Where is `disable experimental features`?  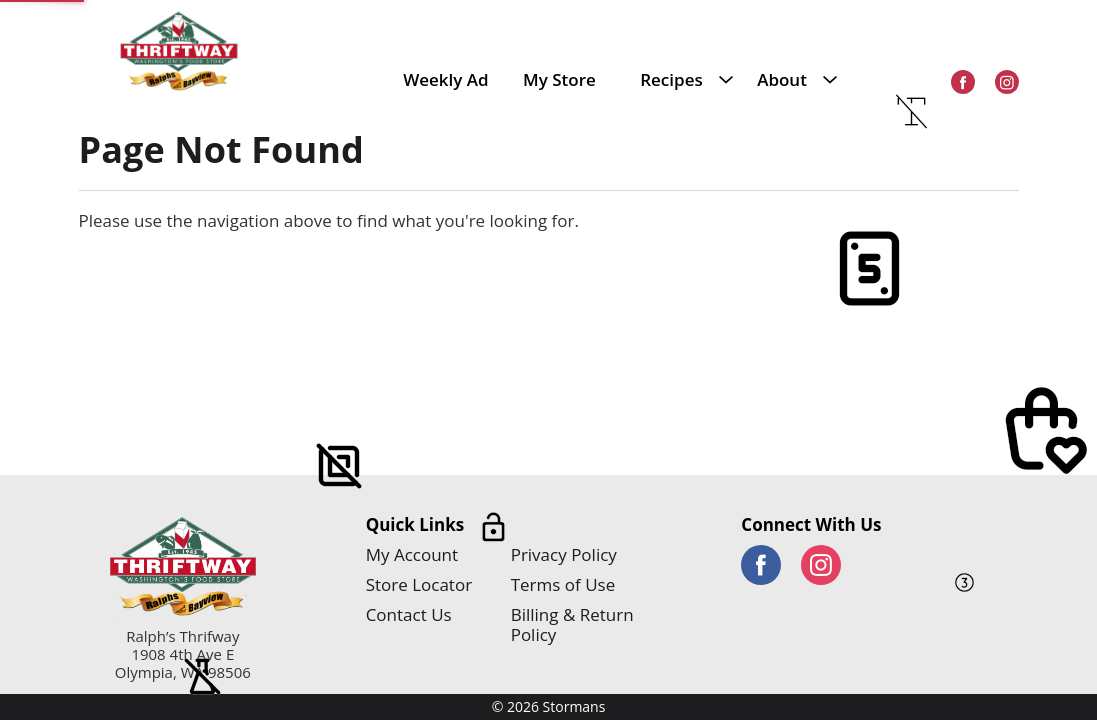
disable experimental features is located at coordinates (202, 676).